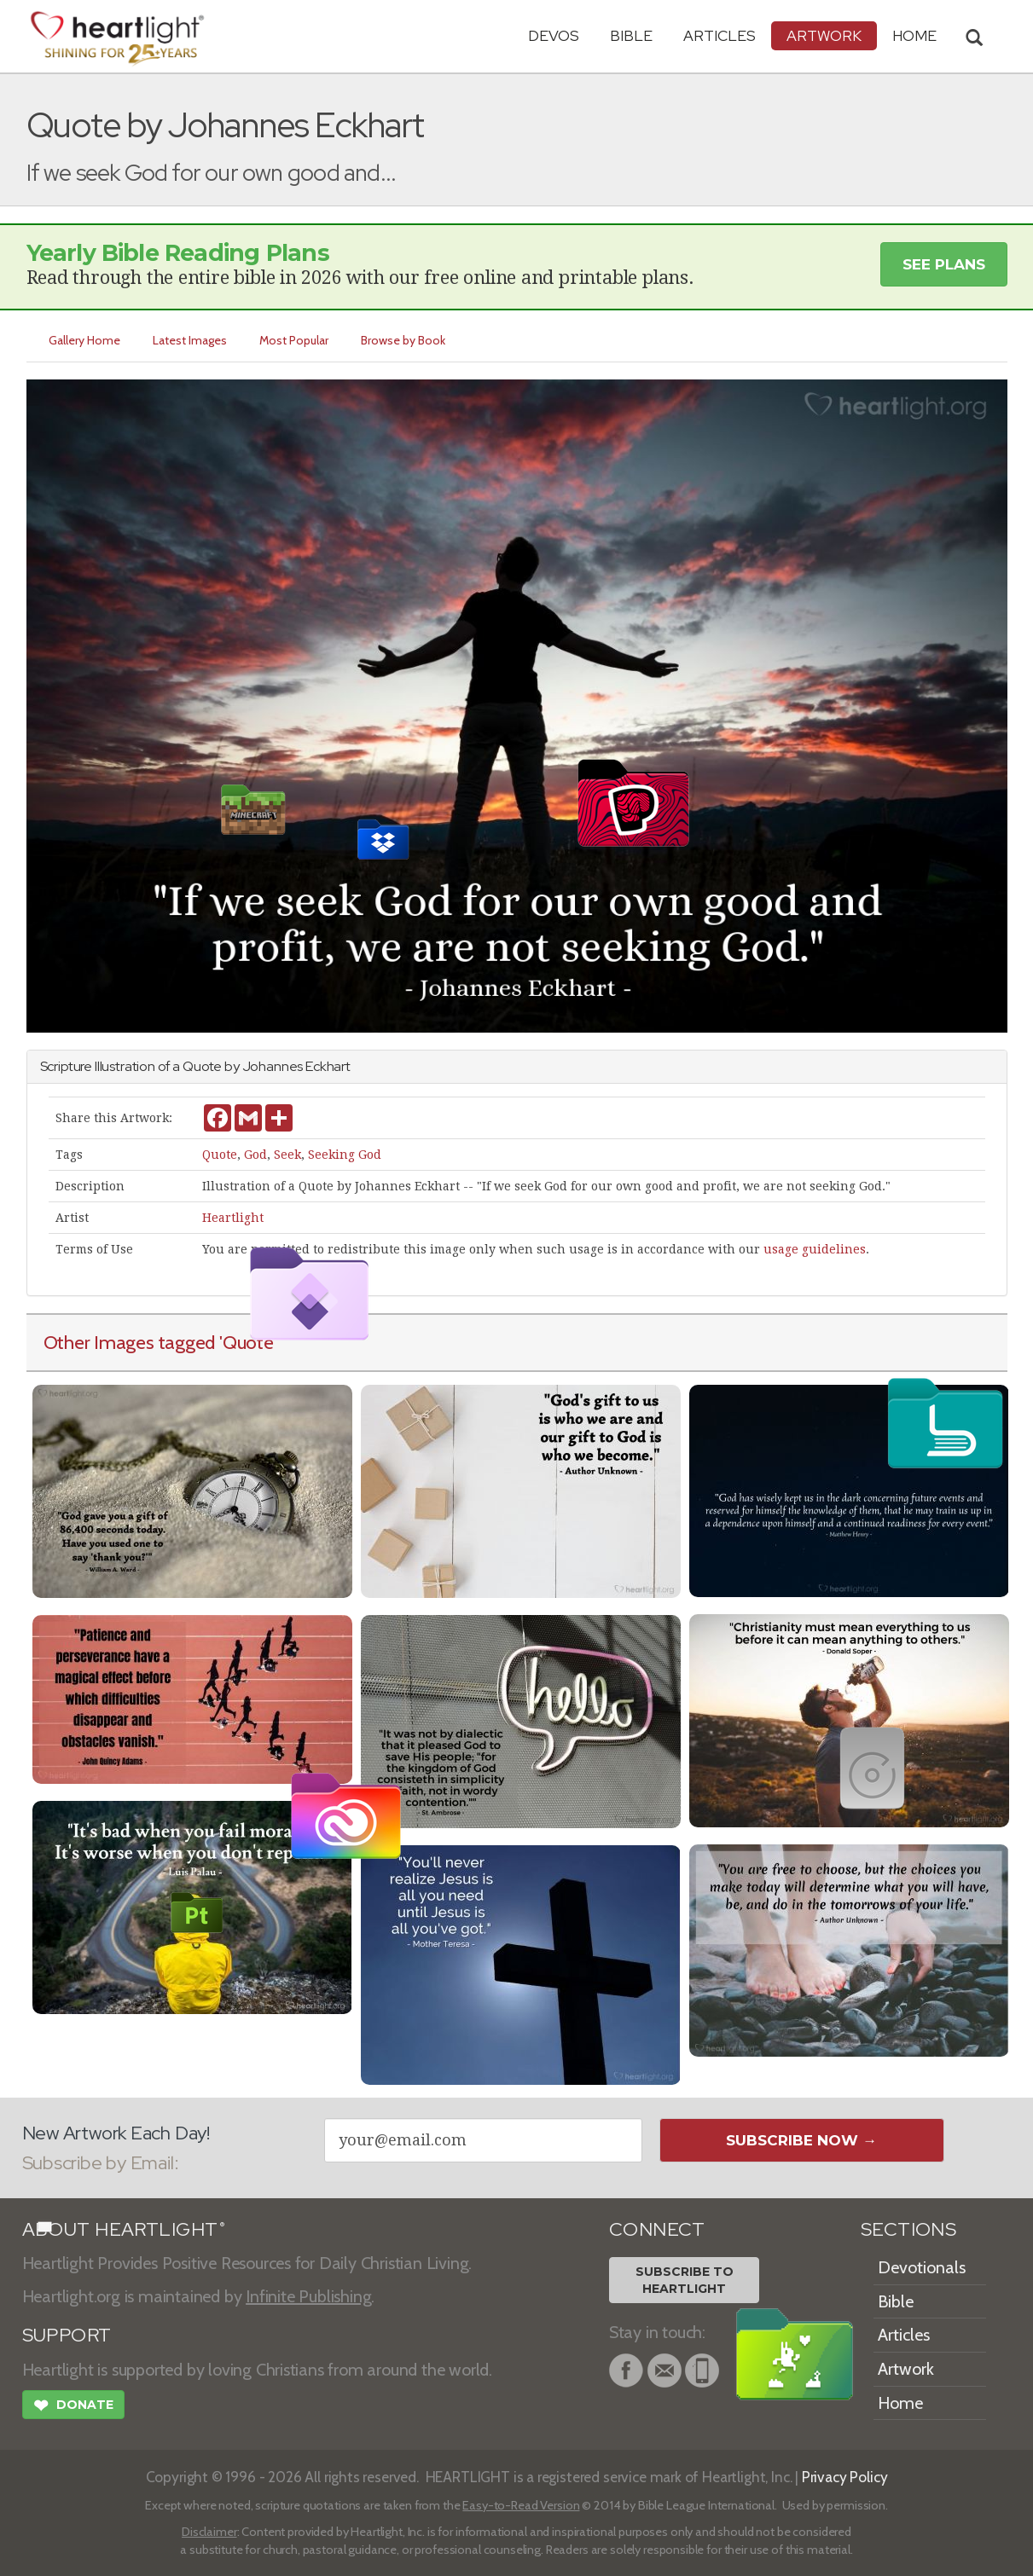  What do you see at coordinates (944, 1426) in the screenshot?
I see `open taaghche app files folder` at bounding box center [944, 1426].